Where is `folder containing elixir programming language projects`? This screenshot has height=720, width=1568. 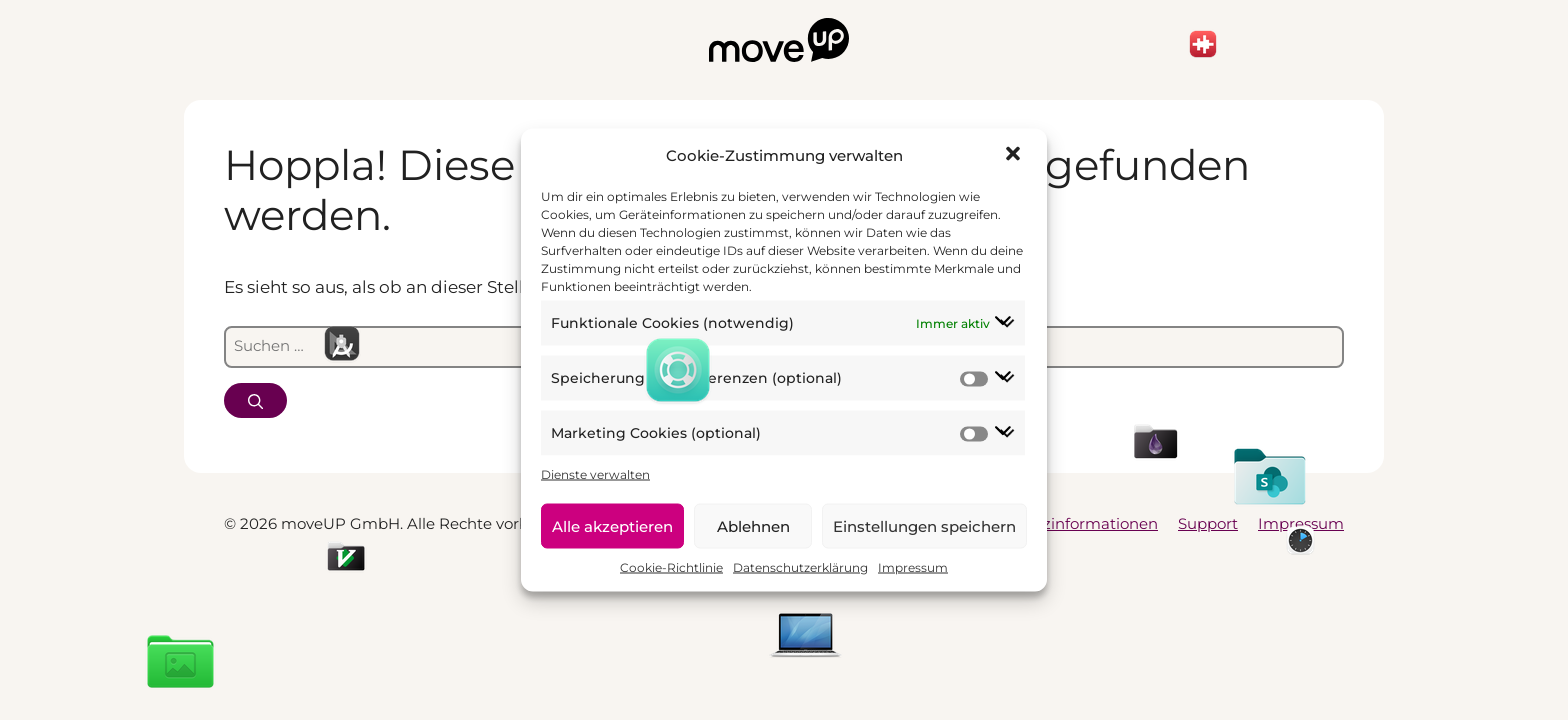 folder containing elixir programming language projects is located at coordinates (1155, 442).